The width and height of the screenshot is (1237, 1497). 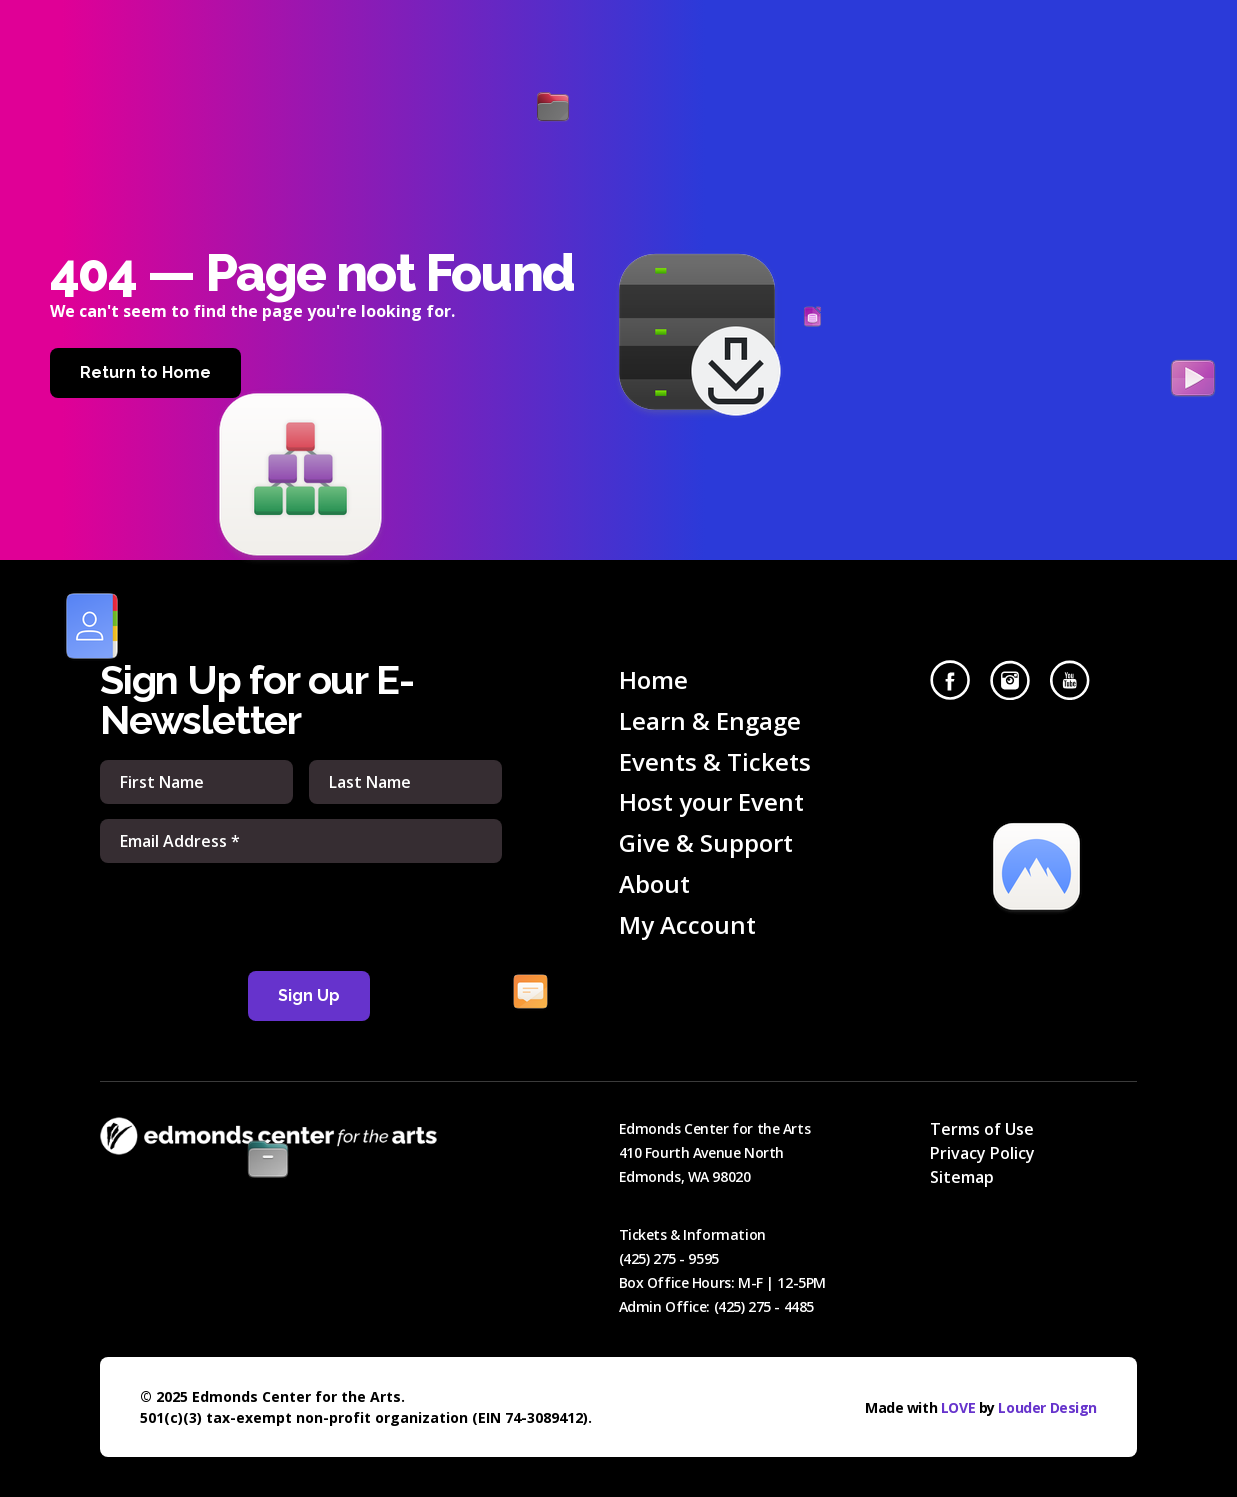 I want to click on open device hierarchy settings, so click(x=300, y=474).